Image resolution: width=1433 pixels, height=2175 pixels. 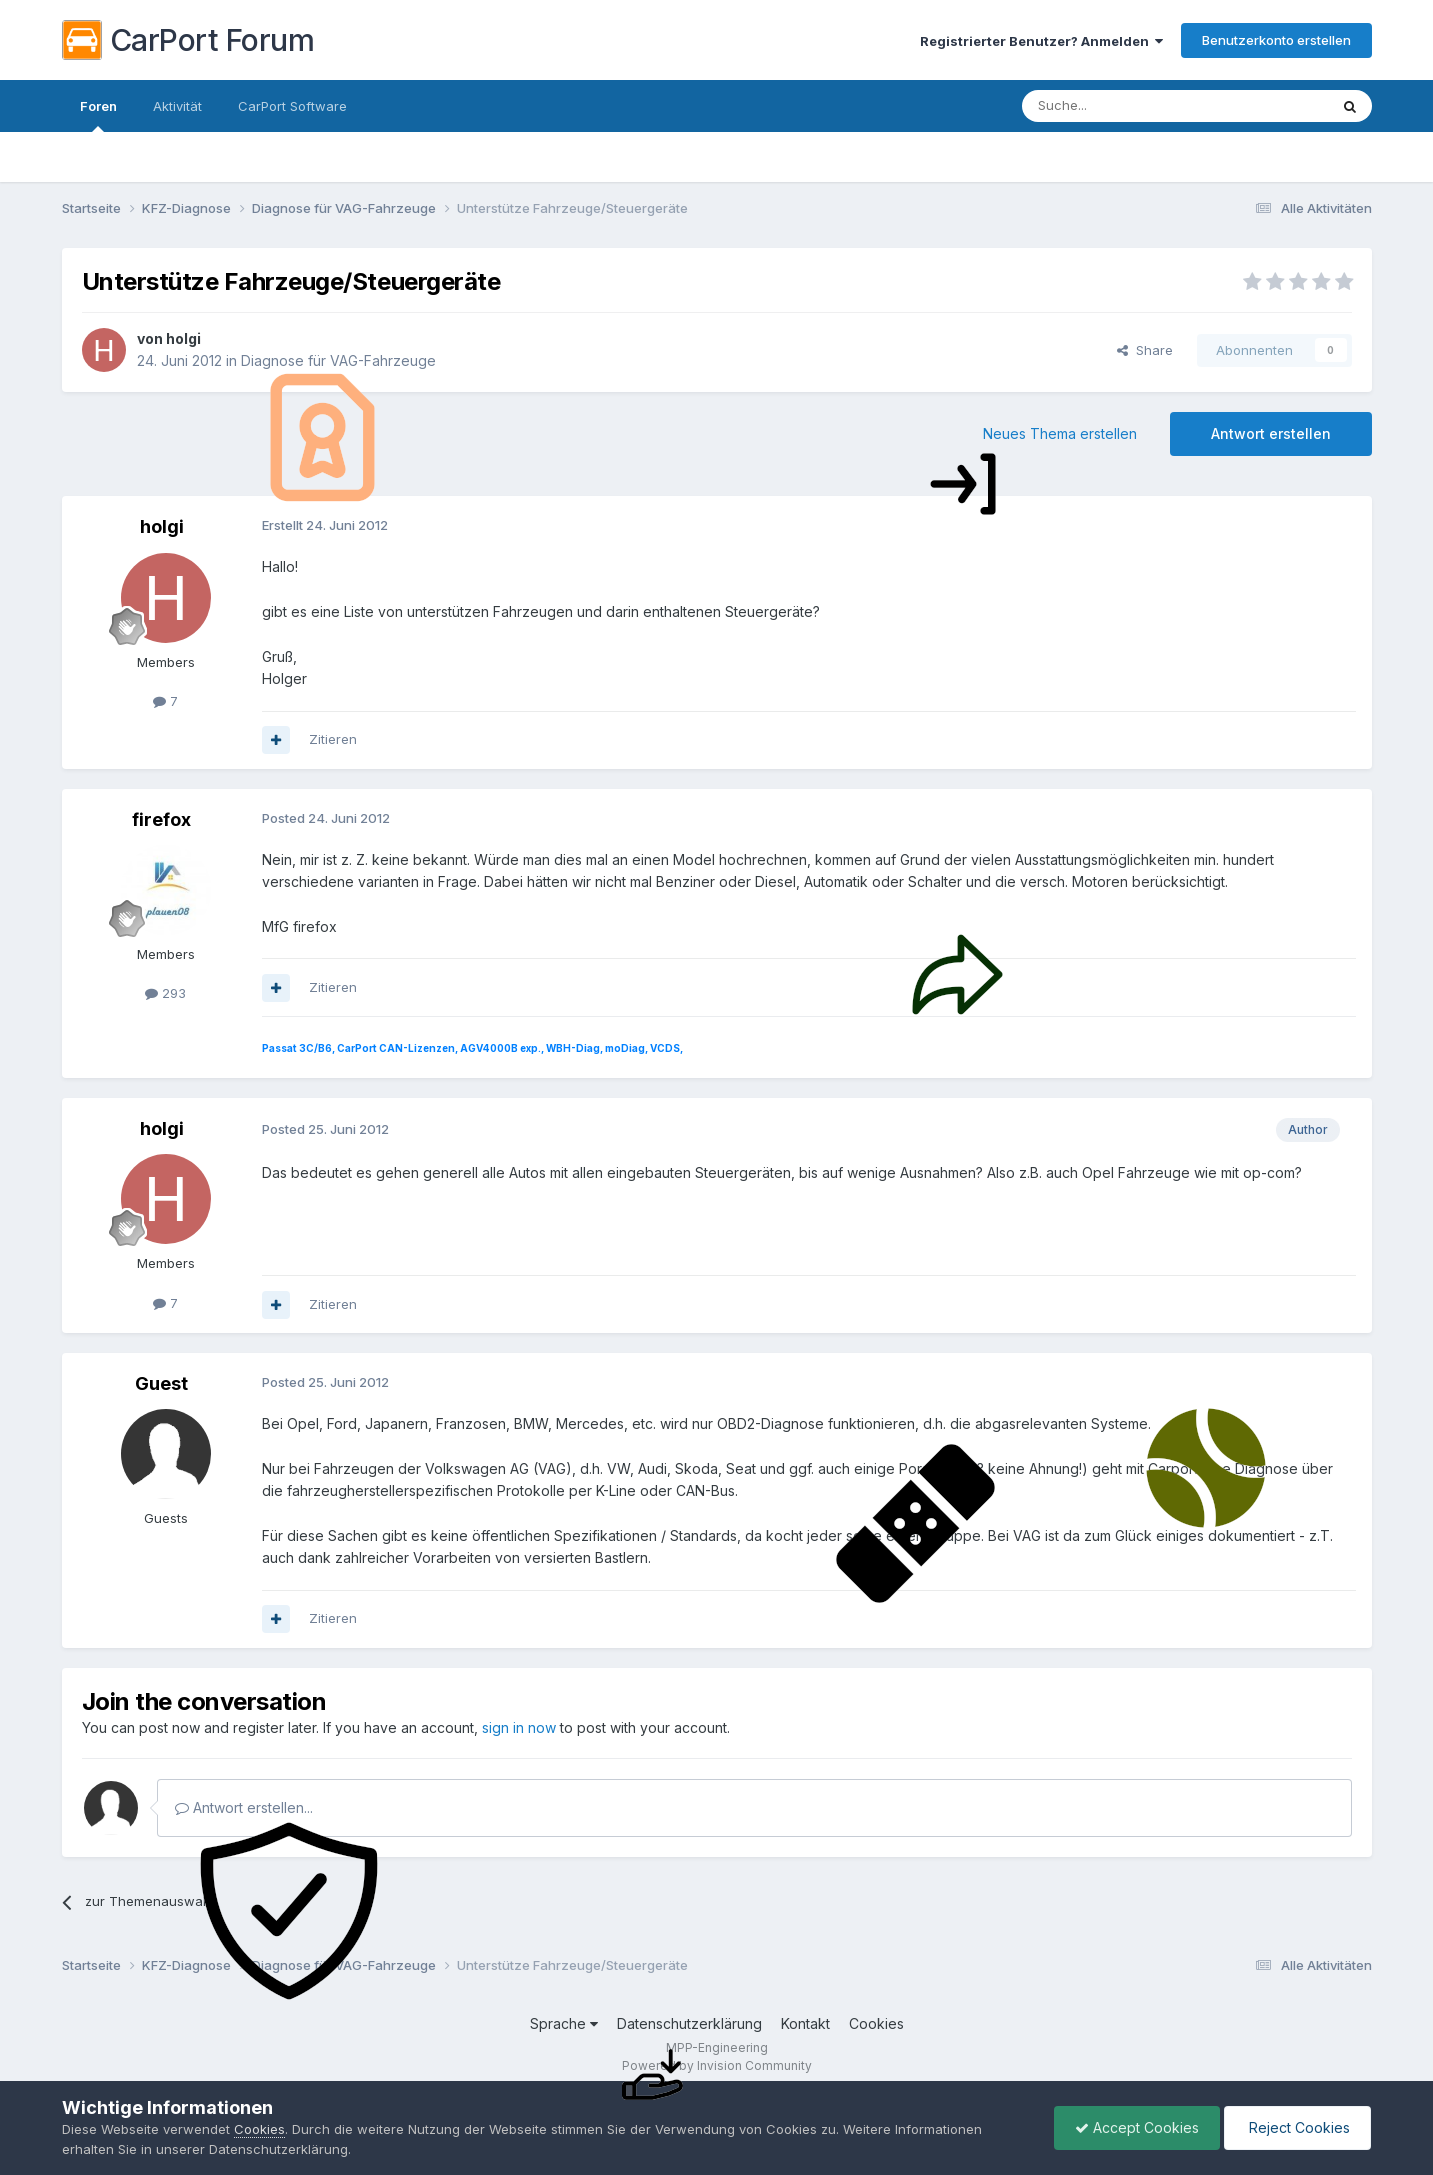 What do you see at coordinates (957, 974) in the screenshot?
I see `share or forward content` at bounding box center [957, 974].